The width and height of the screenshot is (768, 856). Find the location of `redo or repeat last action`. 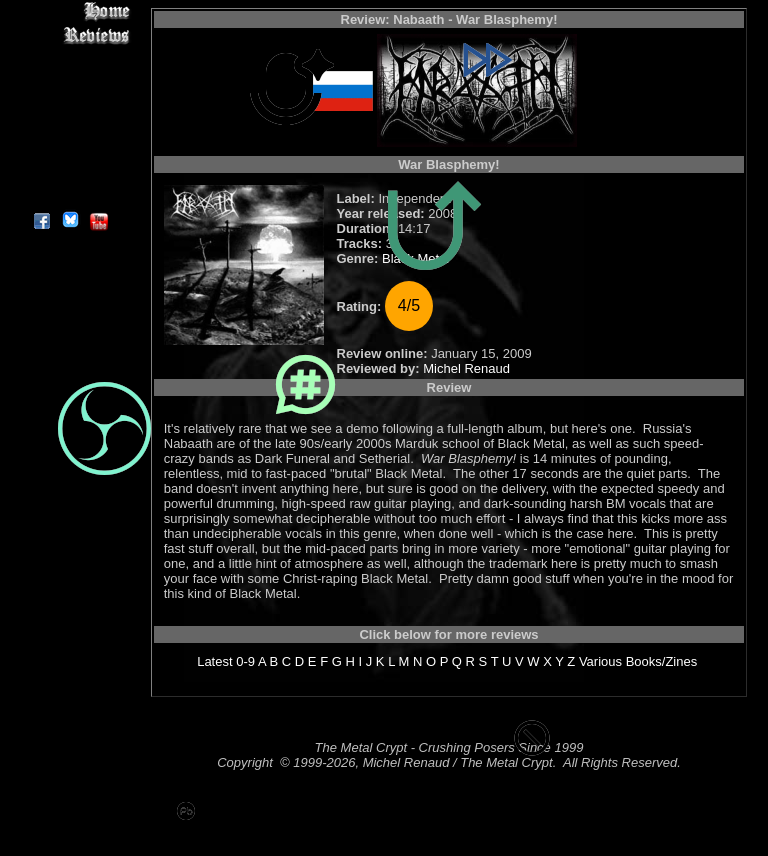

redo or repeat last action is located at coordinates (430, 228).